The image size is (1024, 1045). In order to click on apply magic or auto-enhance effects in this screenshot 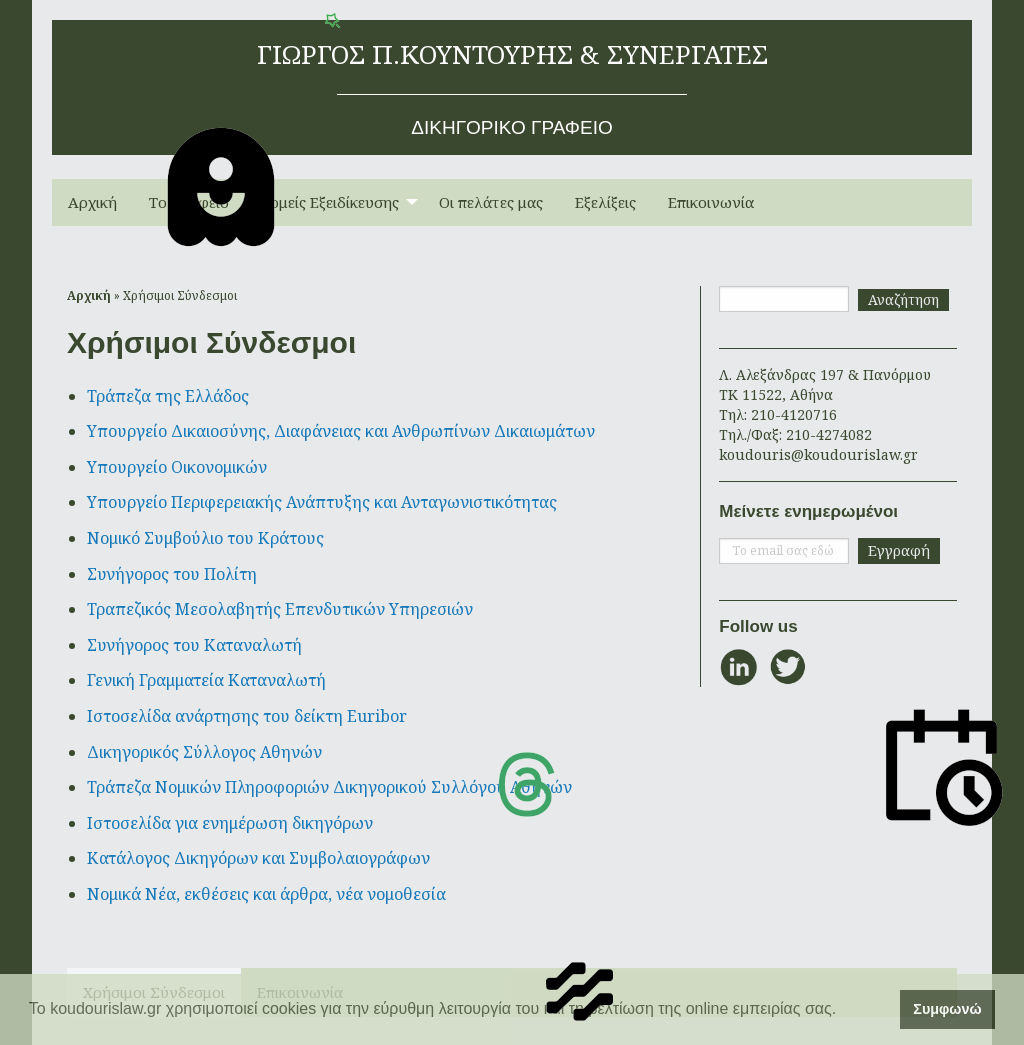, I will do `click(332, 20)`.